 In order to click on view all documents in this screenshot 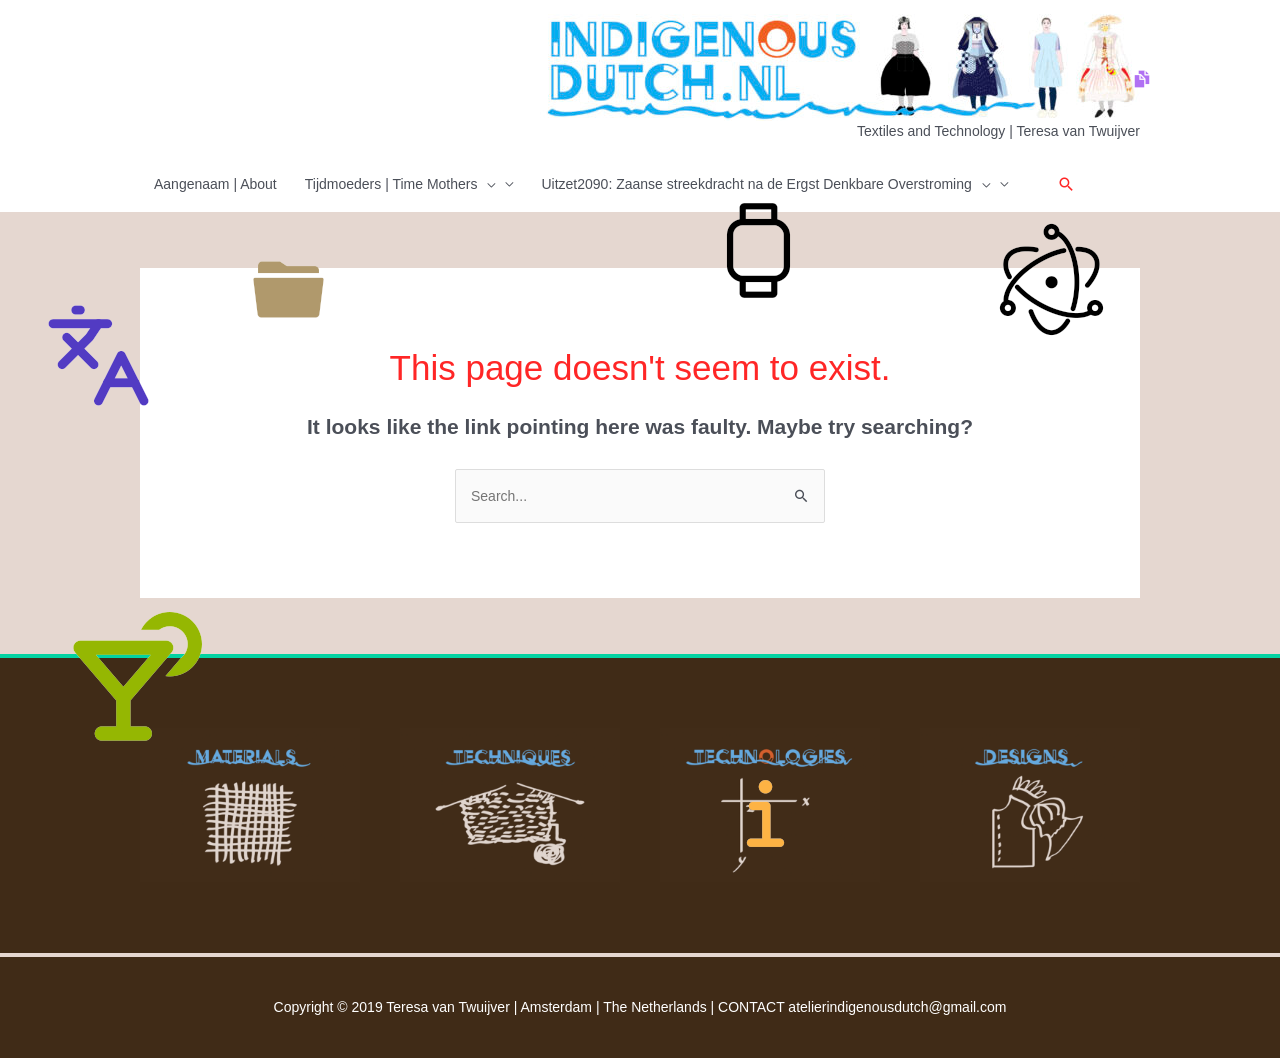, I will do `click(1142, 79)`.